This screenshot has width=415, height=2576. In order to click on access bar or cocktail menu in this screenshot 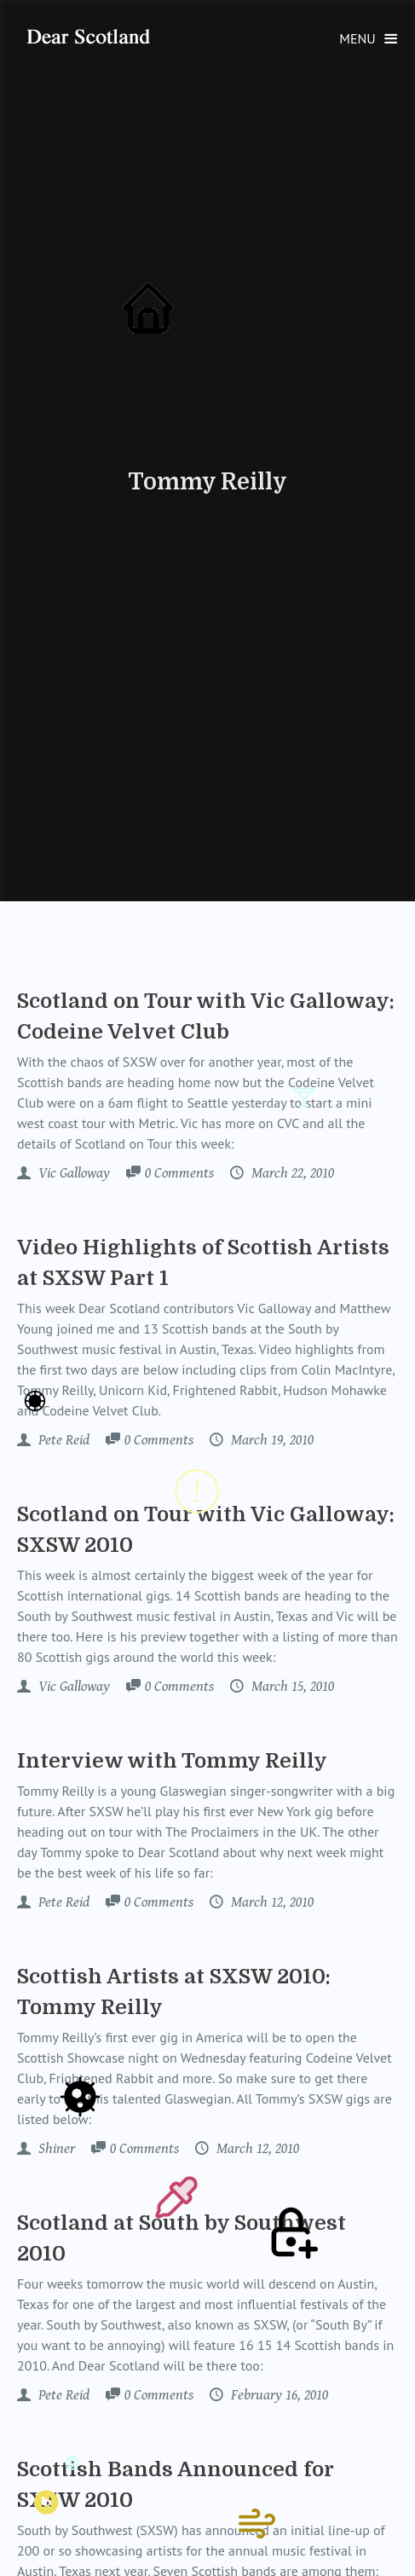, I will do `click(304, 1097)`.